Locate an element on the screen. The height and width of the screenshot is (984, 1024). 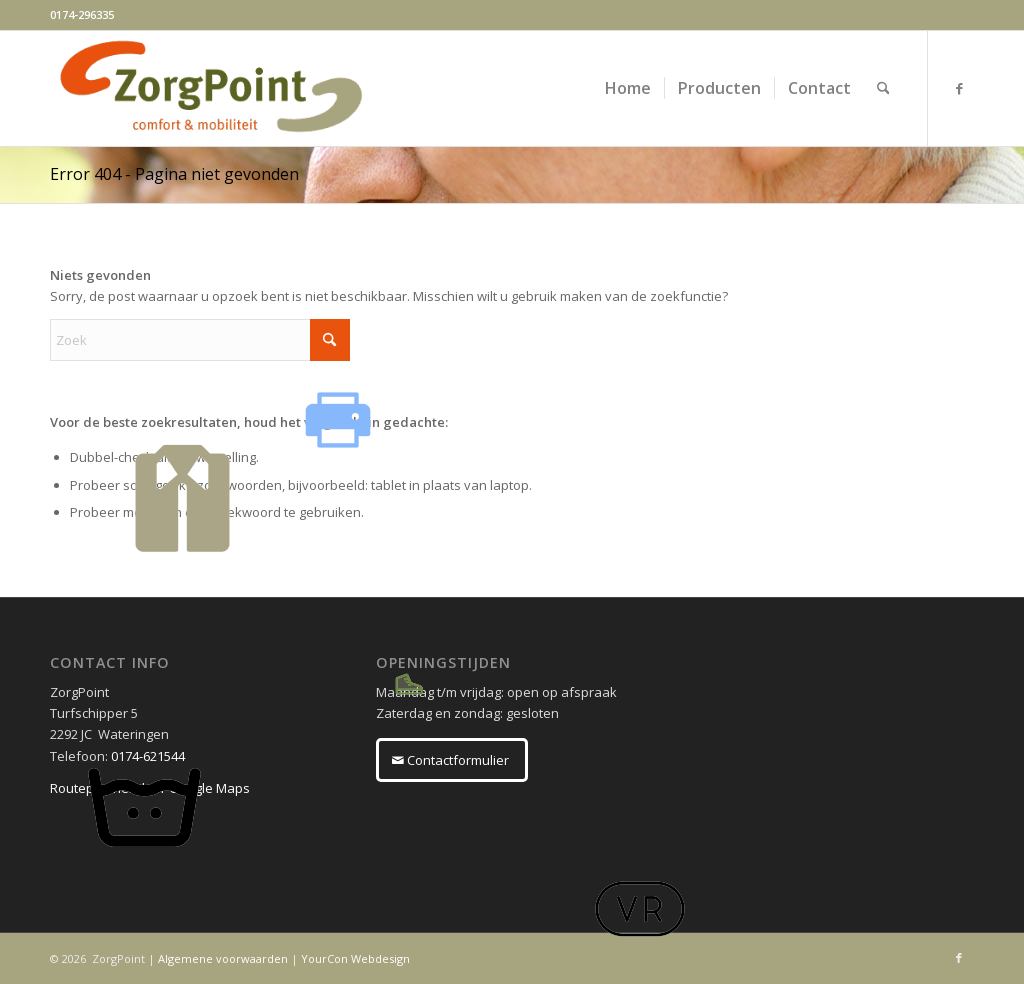
view clothing or apparel items is located at coordinates (182, 500).